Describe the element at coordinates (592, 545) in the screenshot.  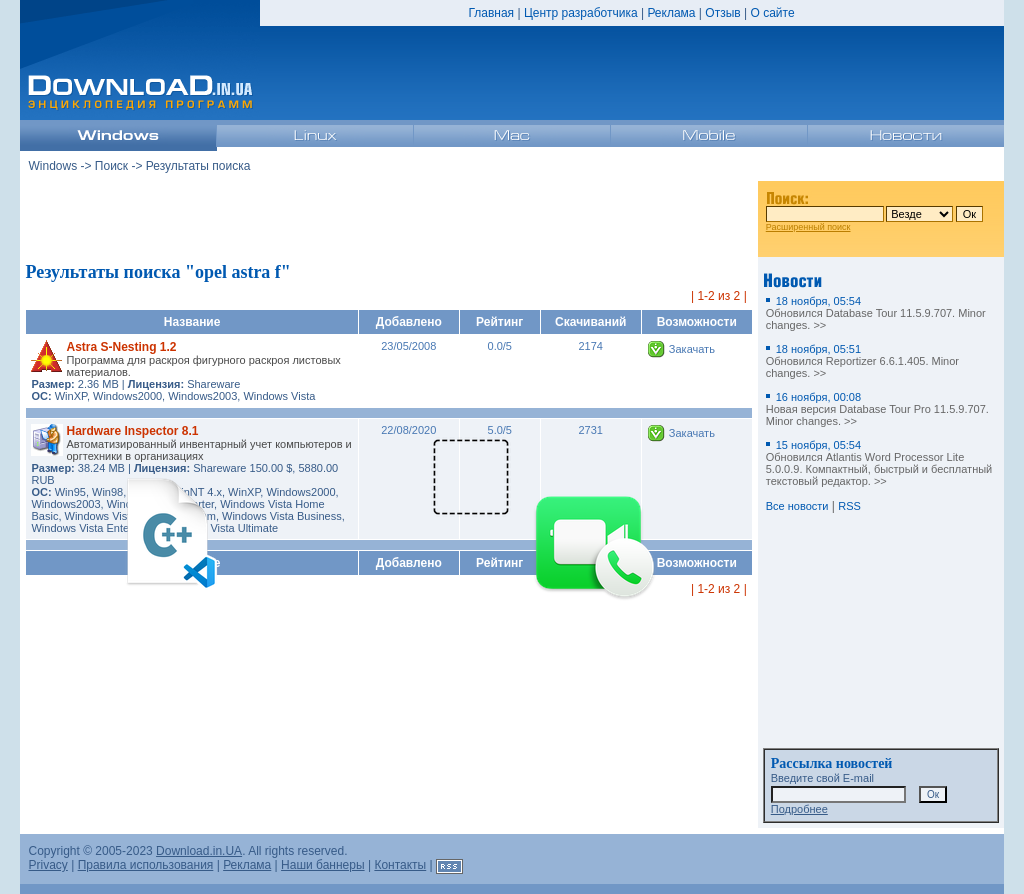
I see `open FaceTime to start a video or audio call` at that location.